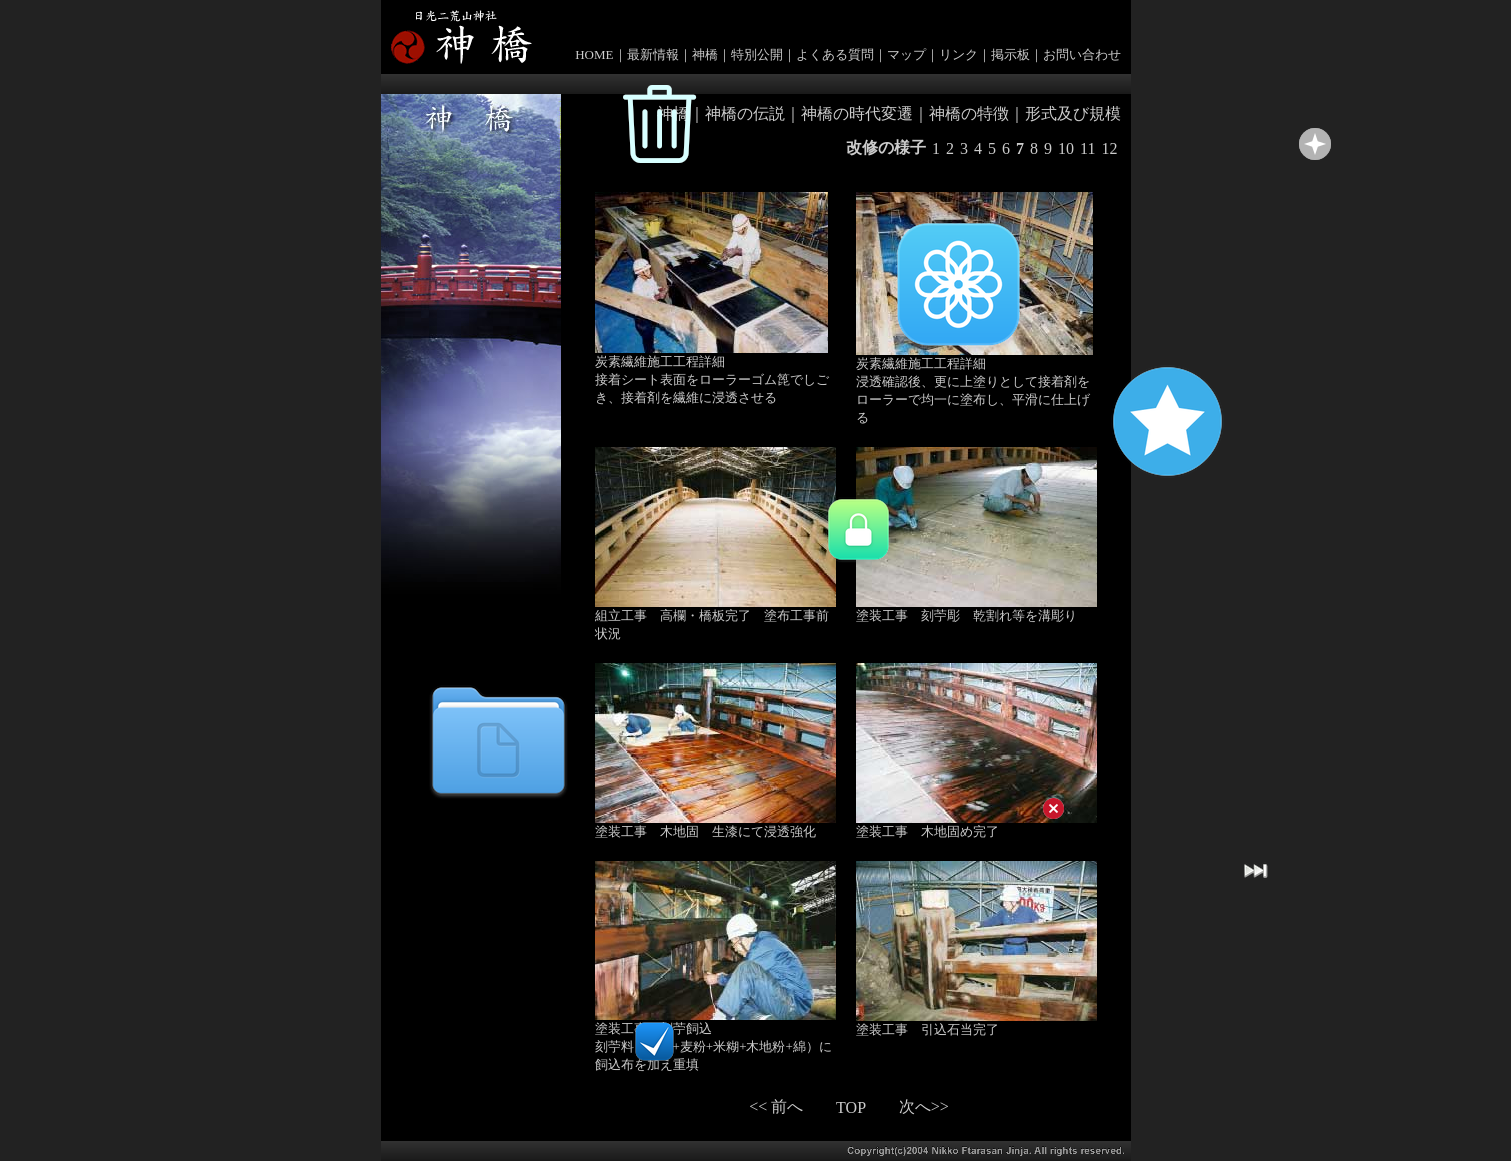 The image size is (1511, 1161). I want to click on open graphics application settings, so click(958, 286).